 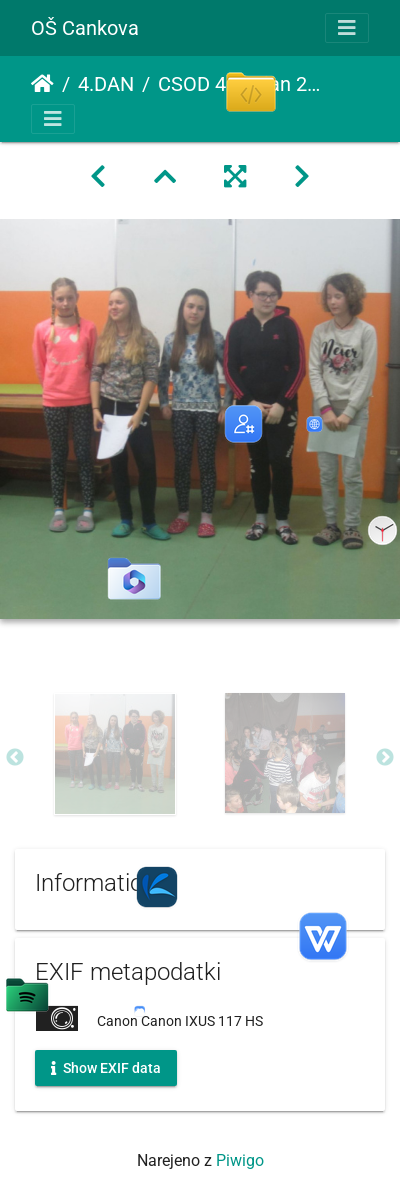 What do you see at coordinates (251, 92) in the screenshot?
I see `open your code projects folder` at bounding box center [251, 92].